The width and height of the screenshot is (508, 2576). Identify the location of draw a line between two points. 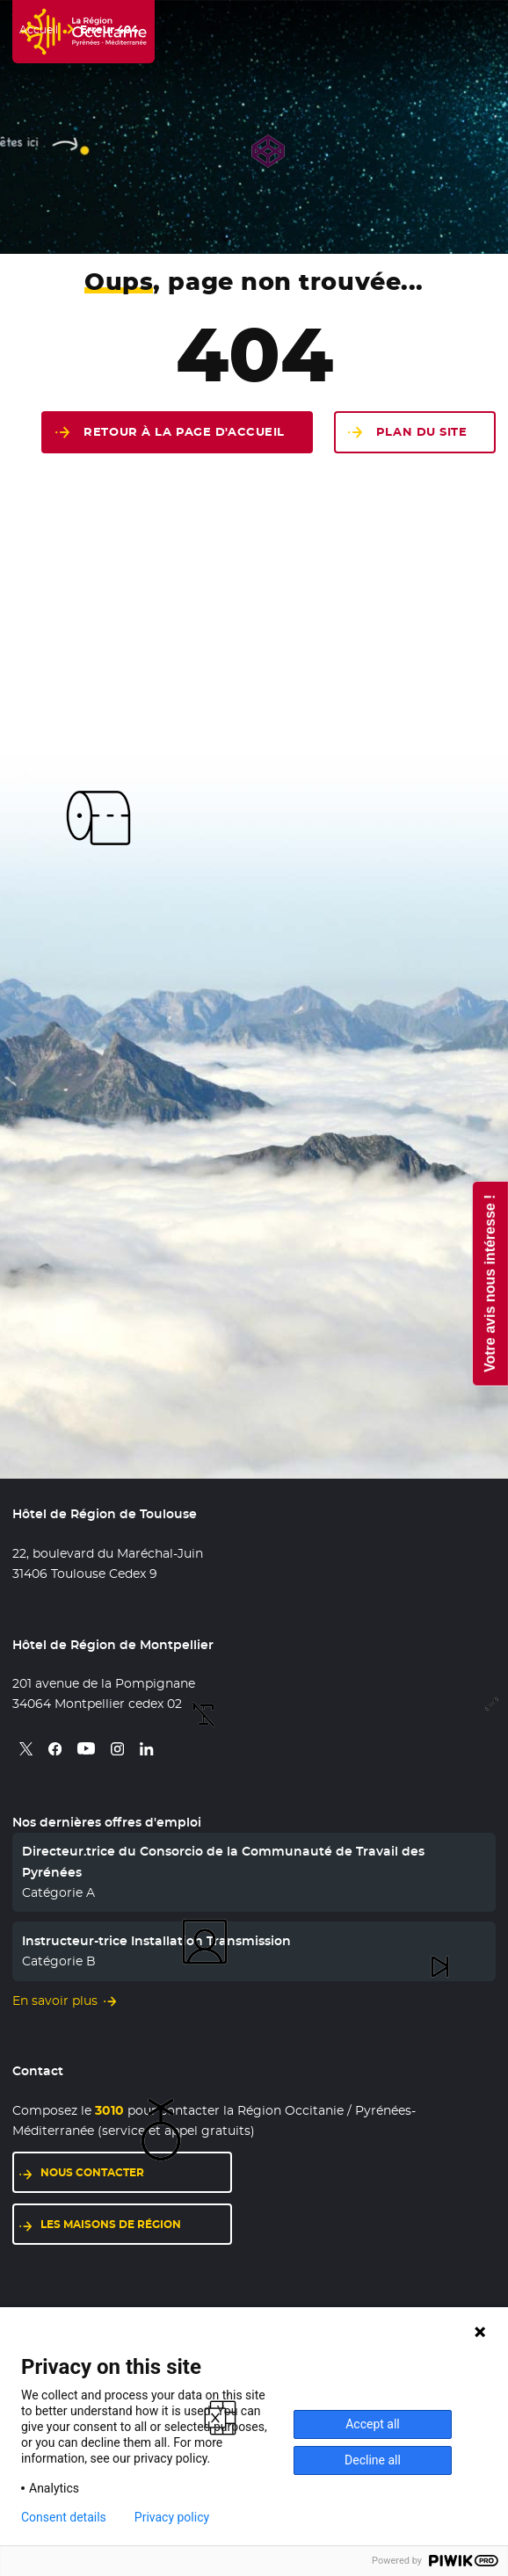
(491, 1704).